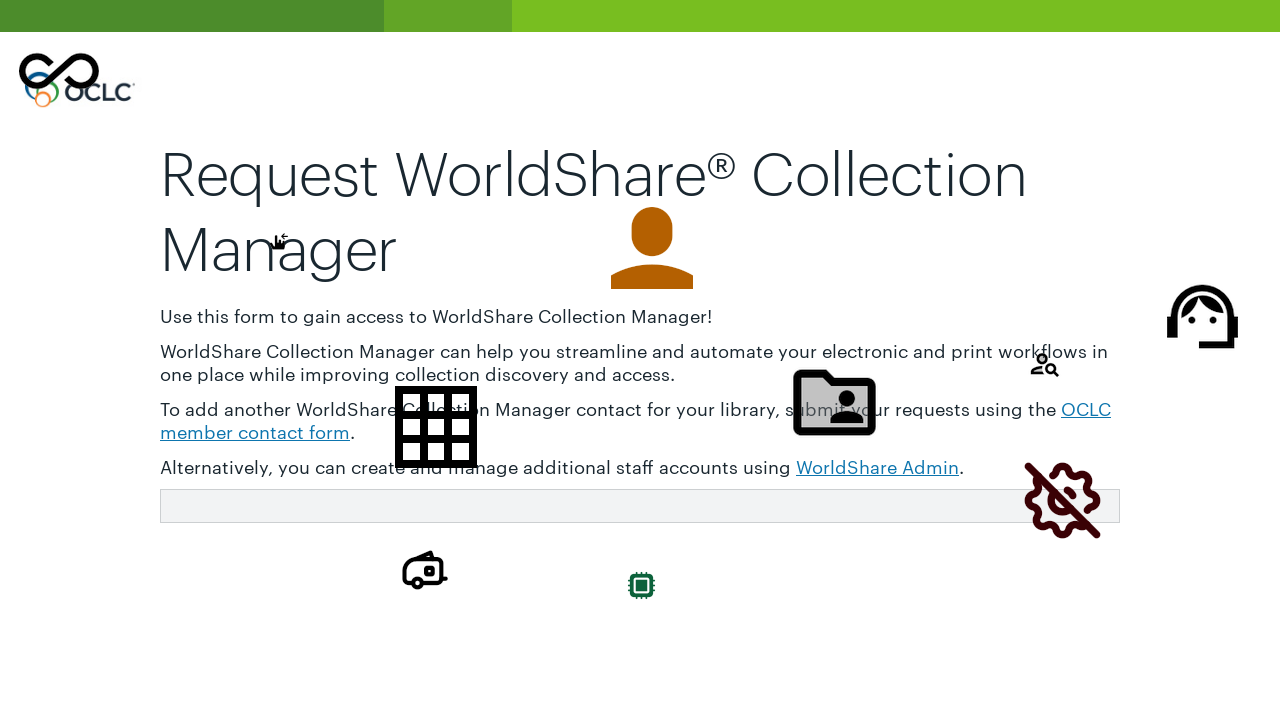 This screenshot has height=720, width=1280. What do you see at coordinates (1202, 316) in the screenshot?
I see `contact customer support` at bounding box center [1202, 316].